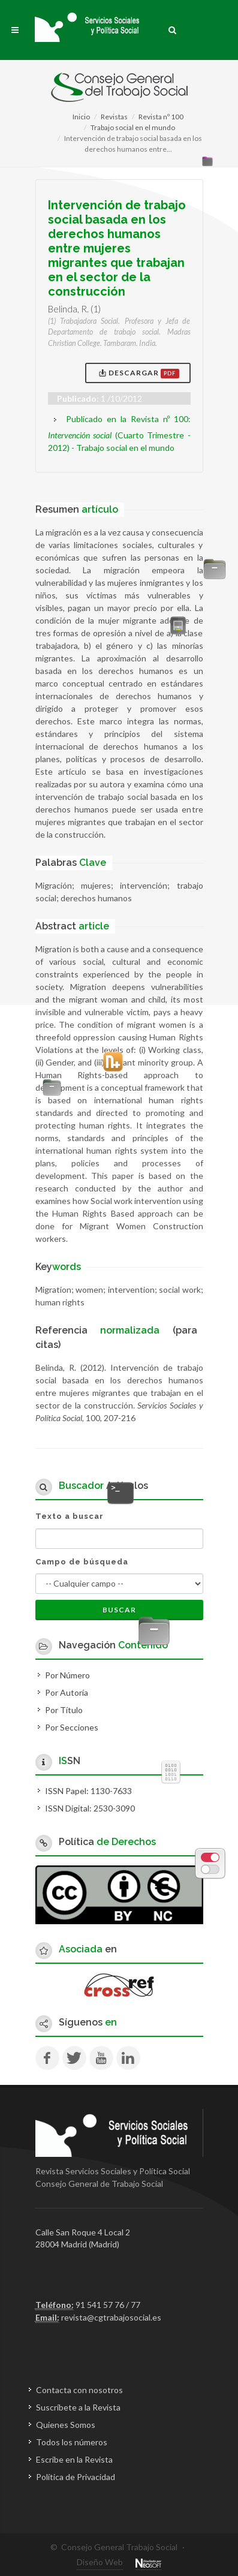  I want to click on open the file manager, so click(154, 1631).